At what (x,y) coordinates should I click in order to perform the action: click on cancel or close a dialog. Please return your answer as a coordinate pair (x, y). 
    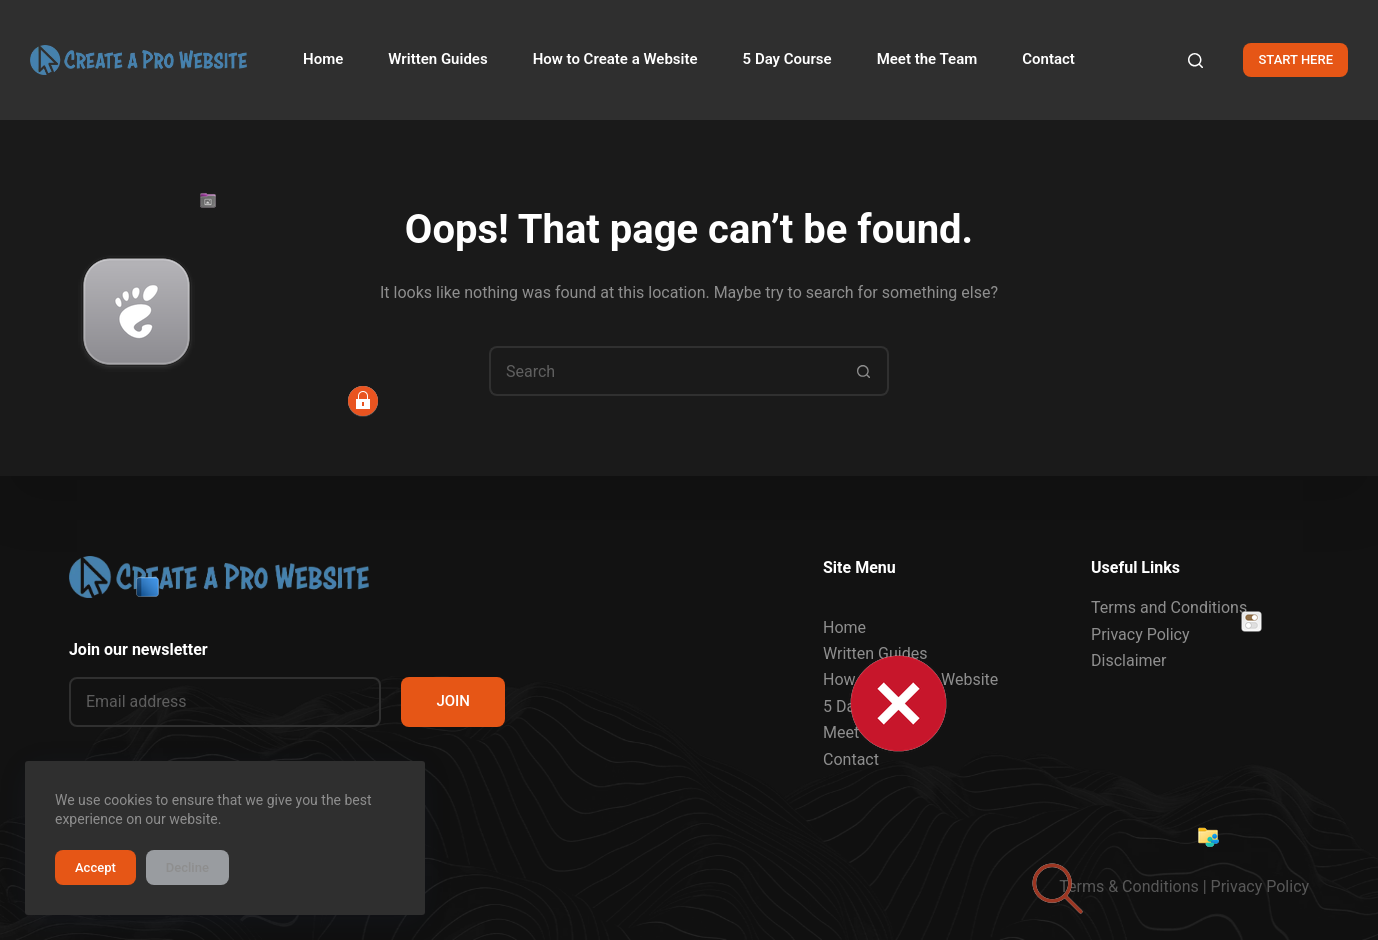
    Looking at the image, I should click on (898, 703).